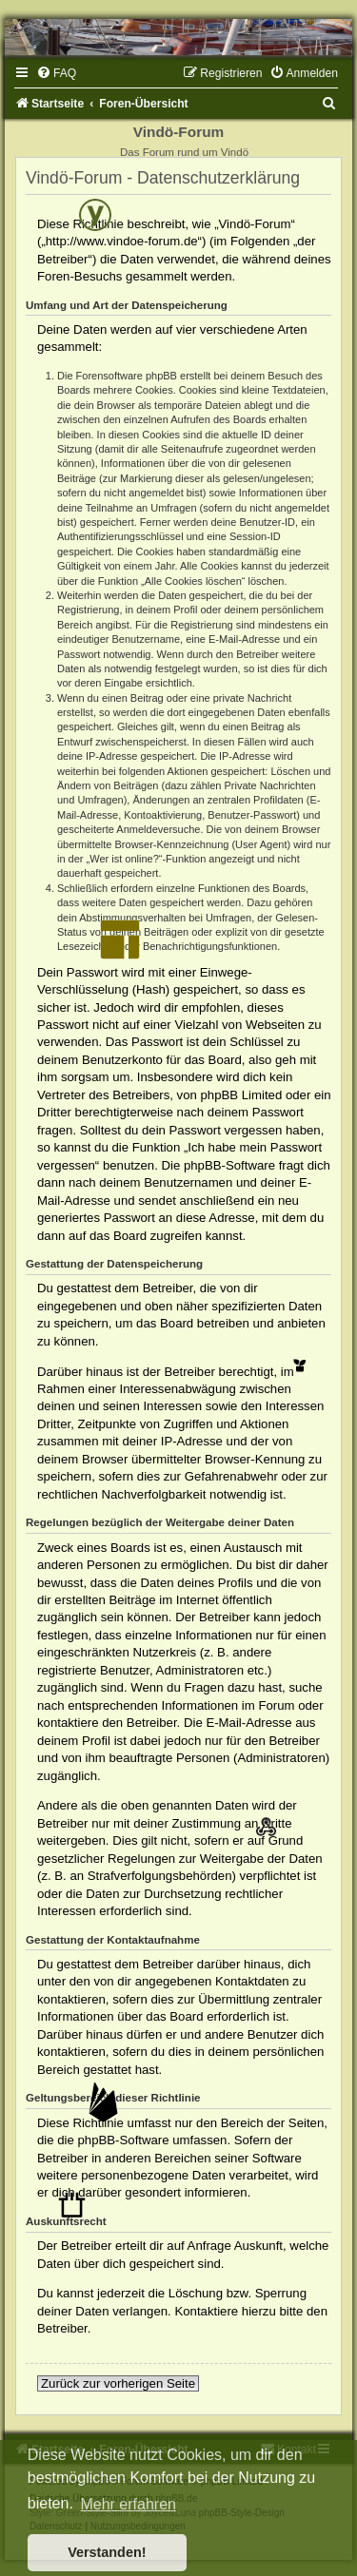  What do you see at coordinates (71, 2205) in the screenshot?
I see `connect to a sensor device` at bounding box center [71, 2205].